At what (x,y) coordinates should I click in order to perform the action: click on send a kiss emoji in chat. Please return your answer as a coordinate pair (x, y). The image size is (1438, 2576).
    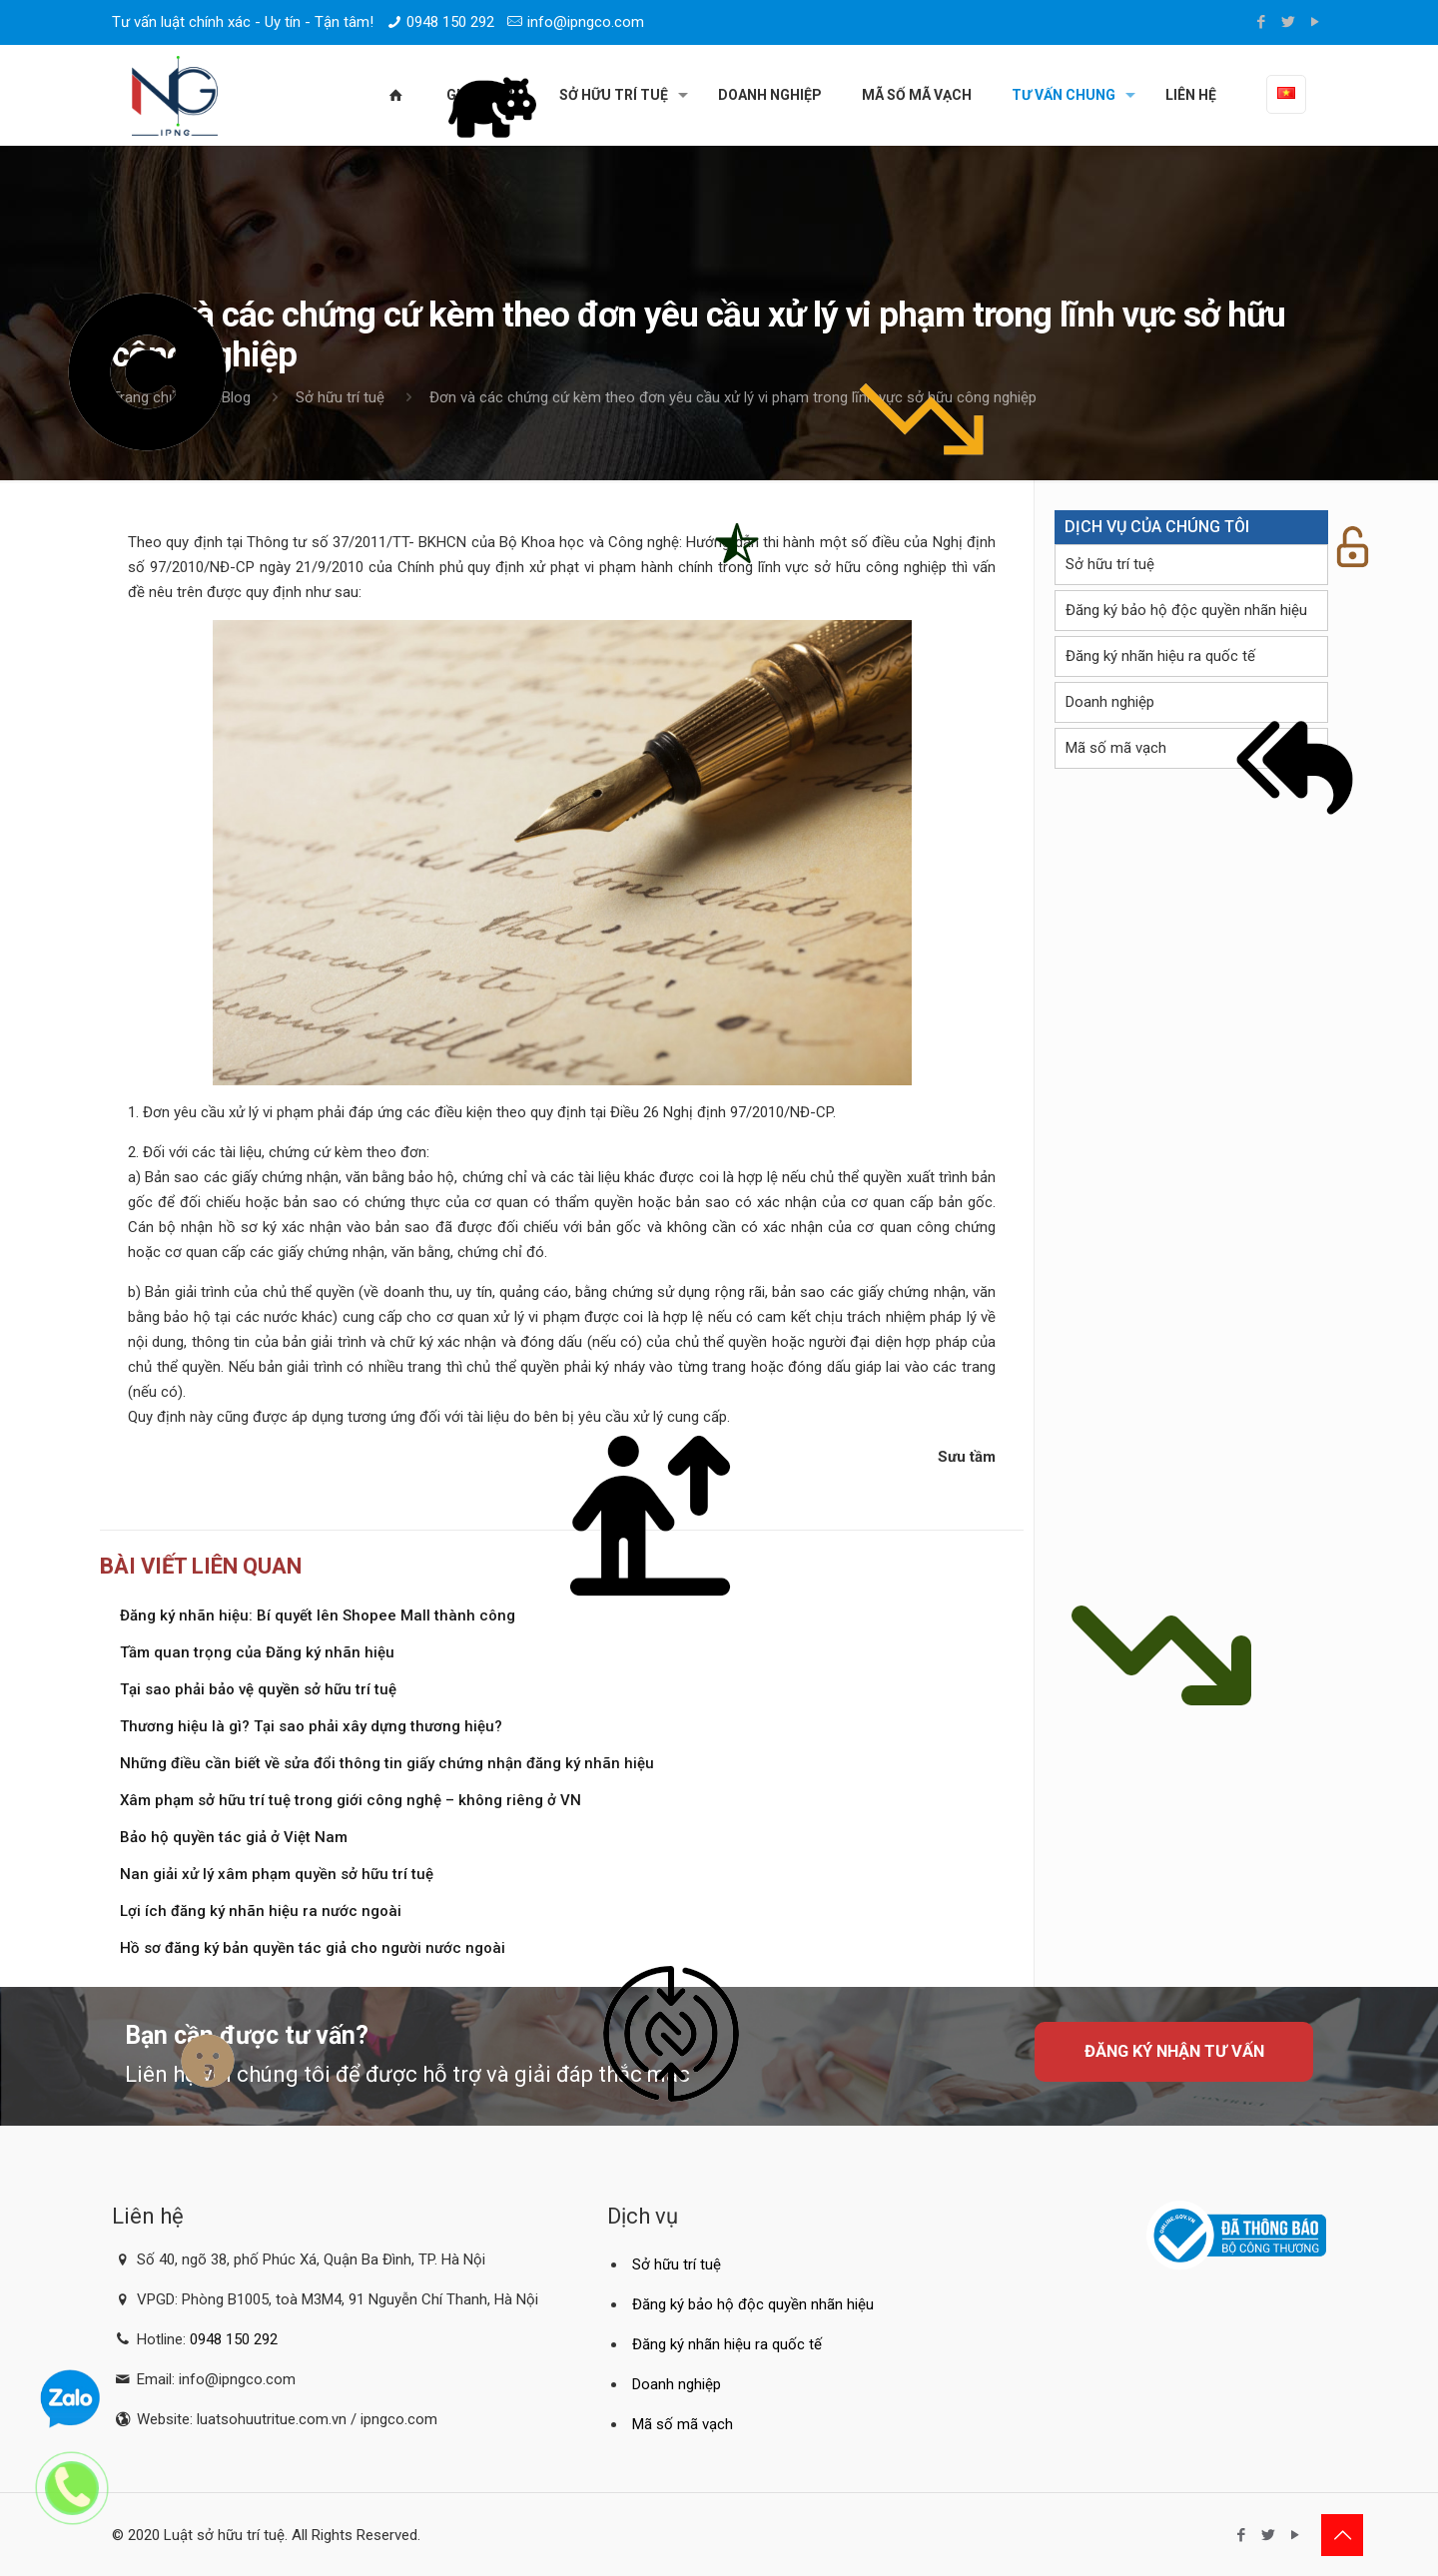
    Looking at the image, I should click on (208, 2061).